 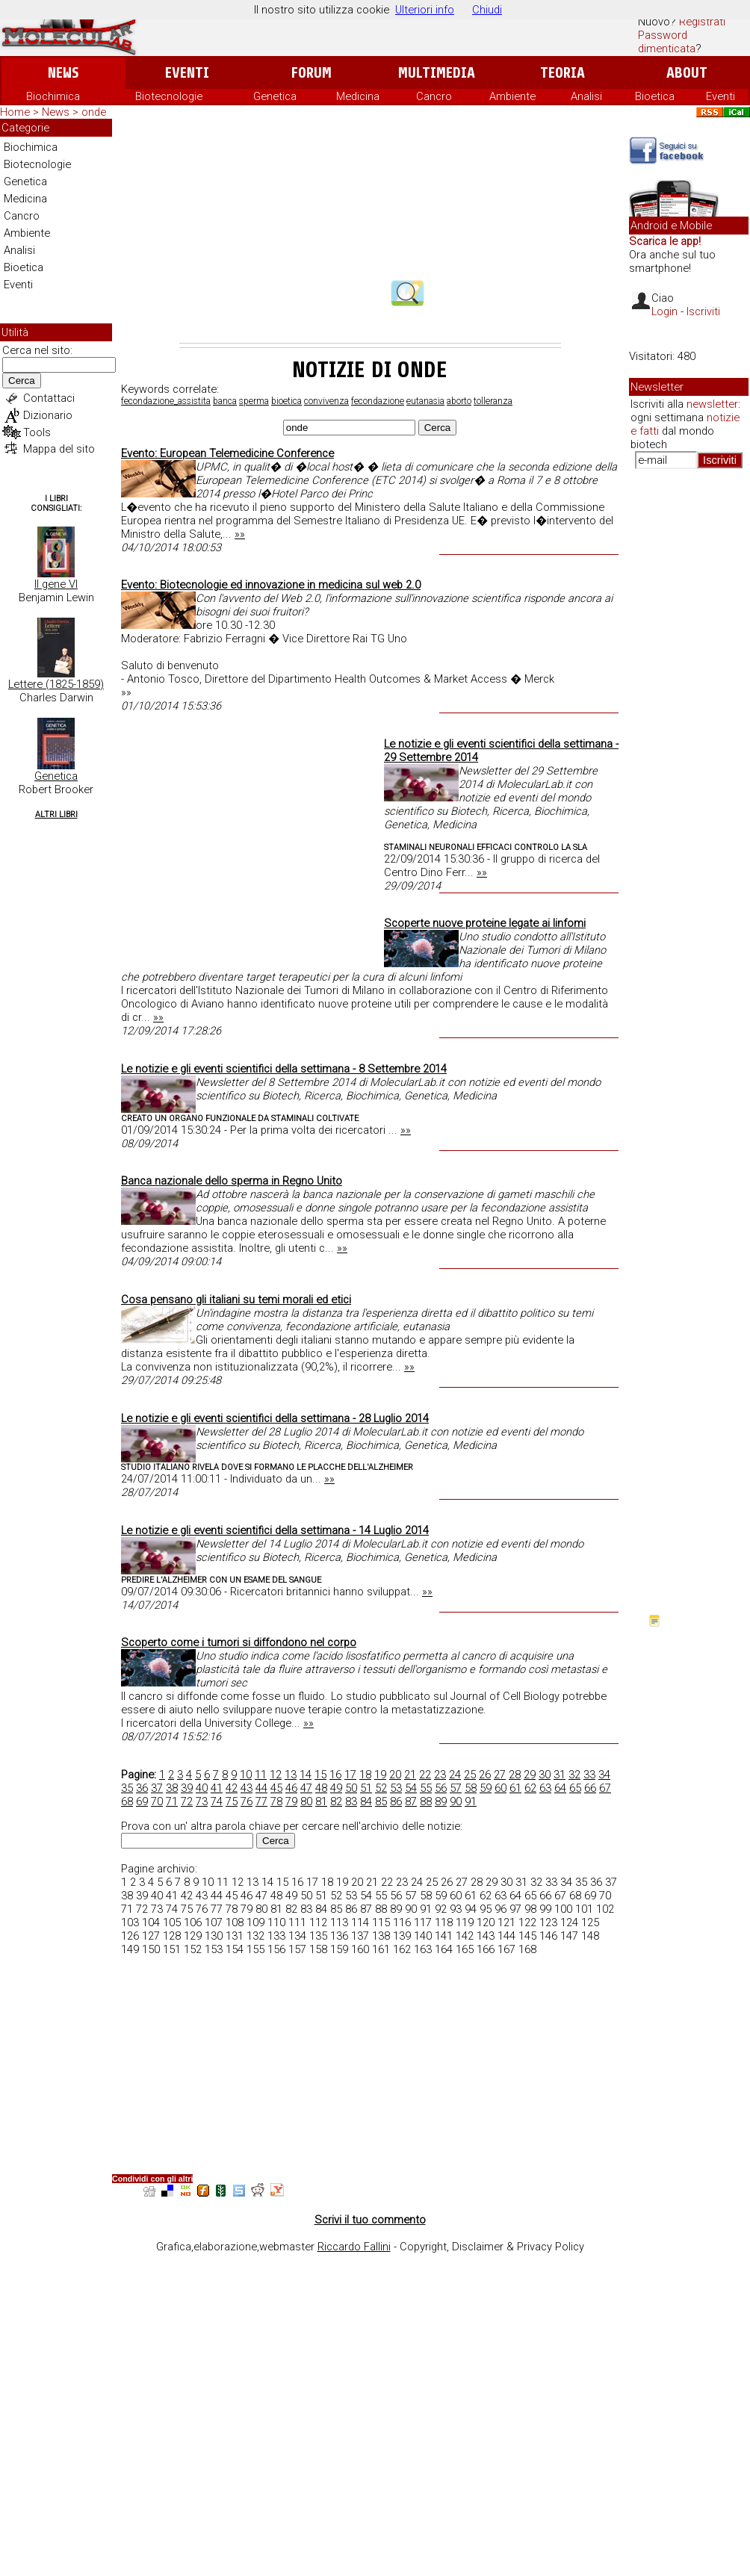 I want to click on open the notes application, so click(x=654, y=1621).